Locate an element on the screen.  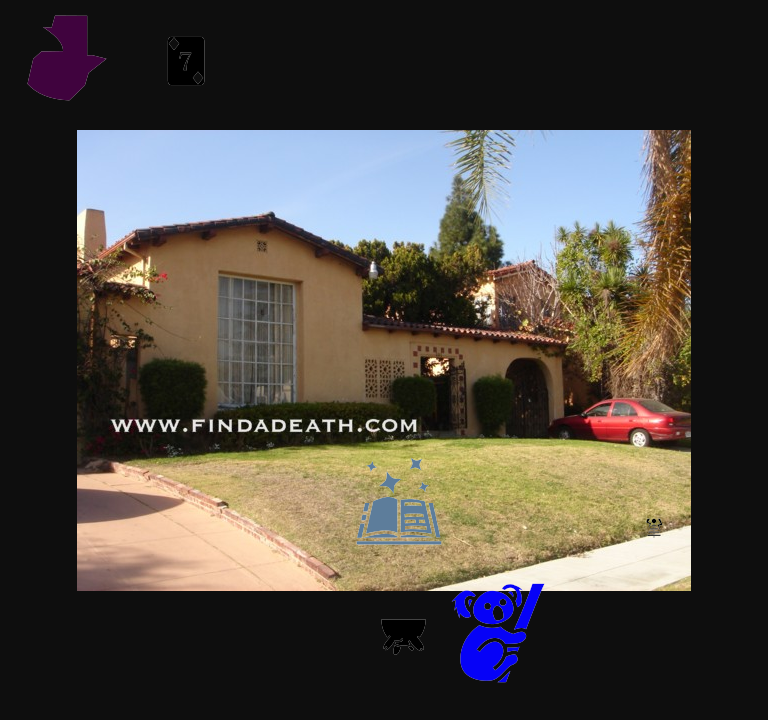
seven of diamonds playing card is located at coordinates (186, 61).